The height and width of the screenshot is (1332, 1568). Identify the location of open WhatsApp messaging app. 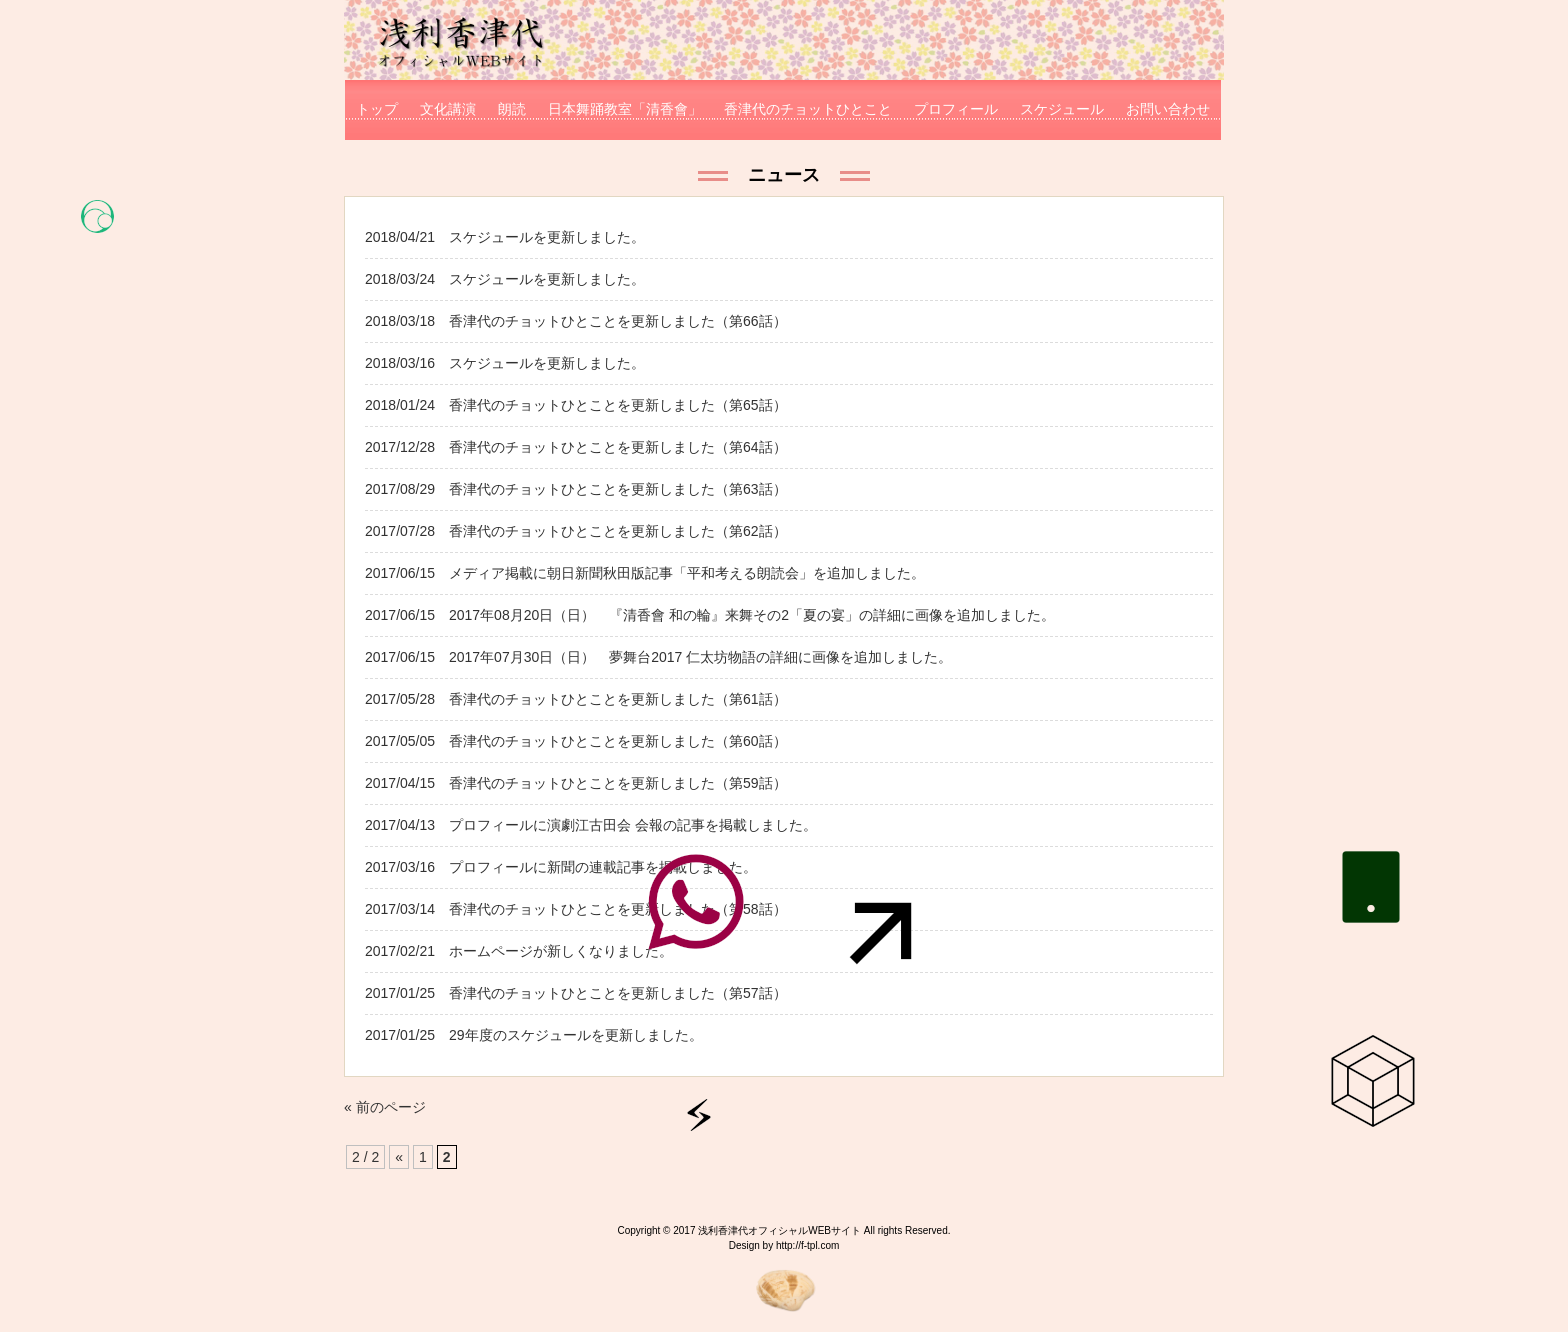
(696, 902).